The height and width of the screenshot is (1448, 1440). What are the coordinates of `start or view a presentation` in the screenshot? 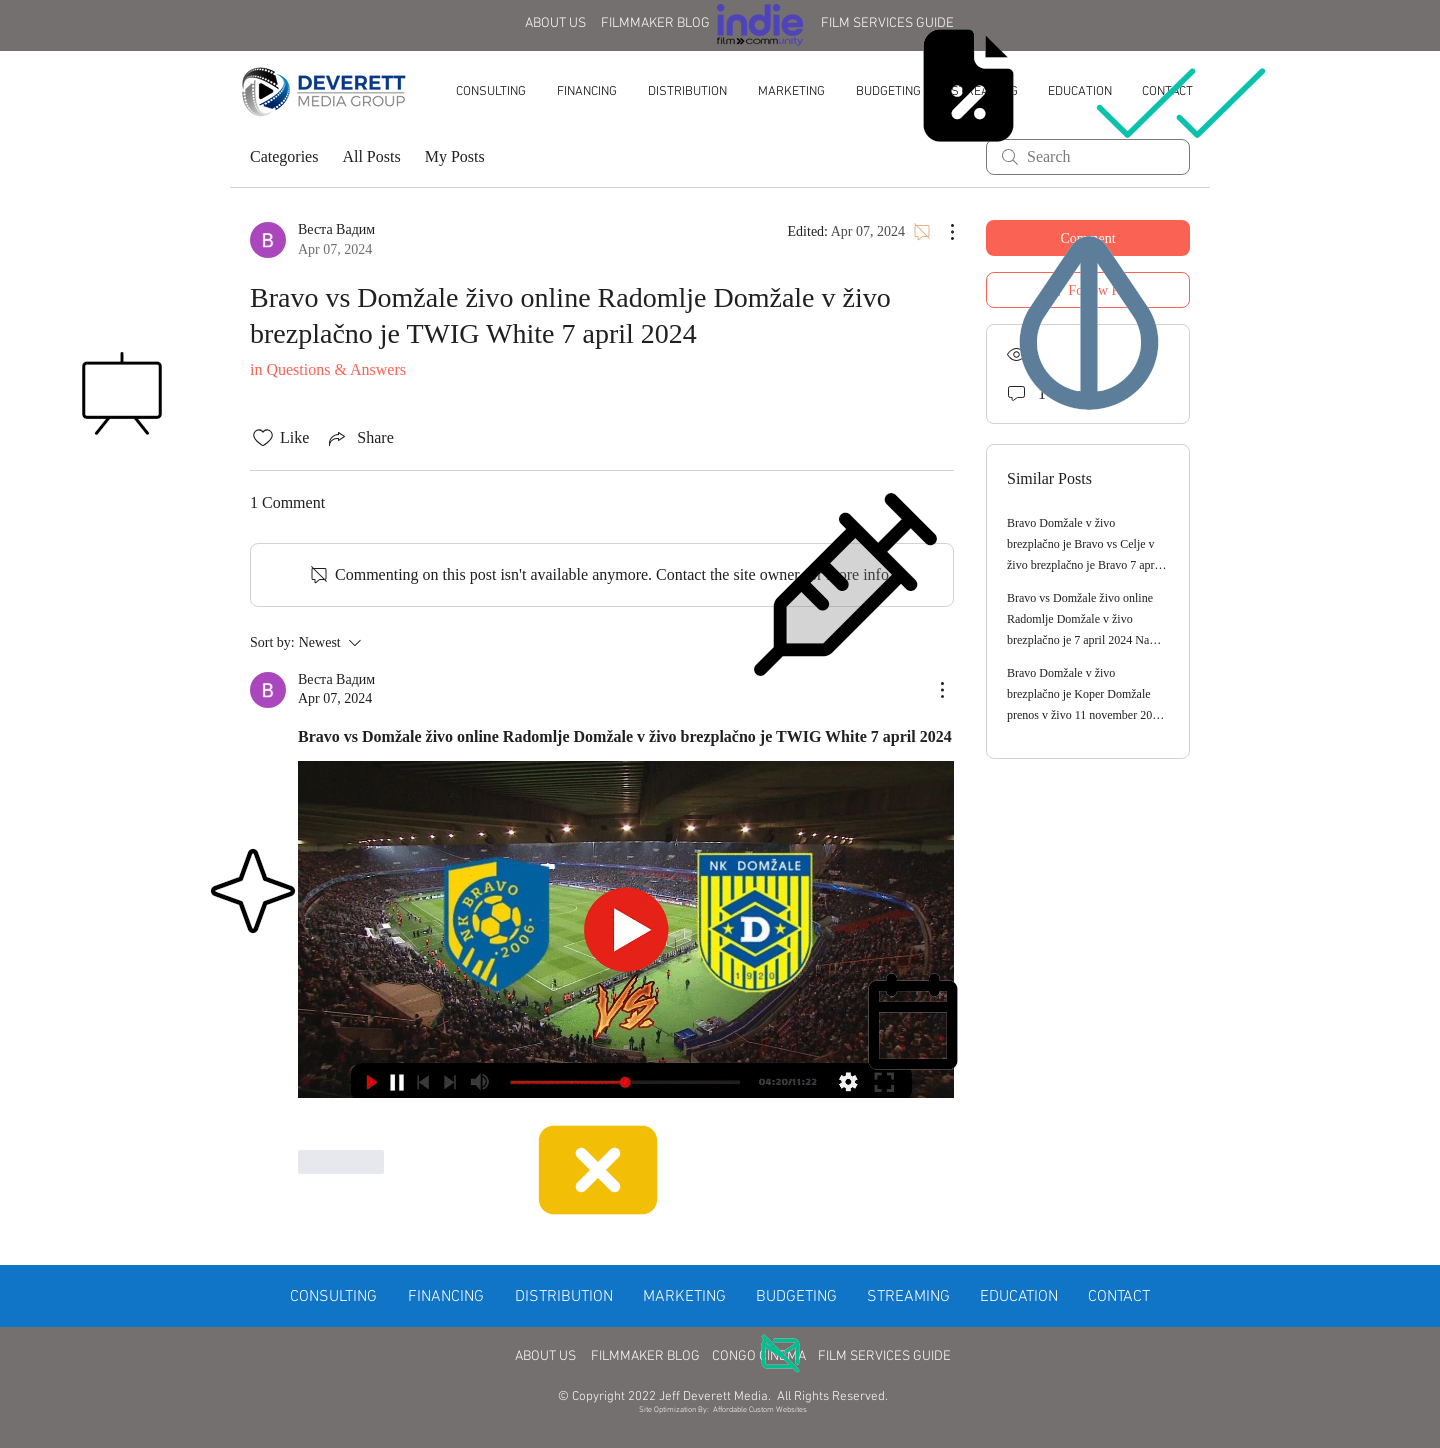 It's located at (122, 395).